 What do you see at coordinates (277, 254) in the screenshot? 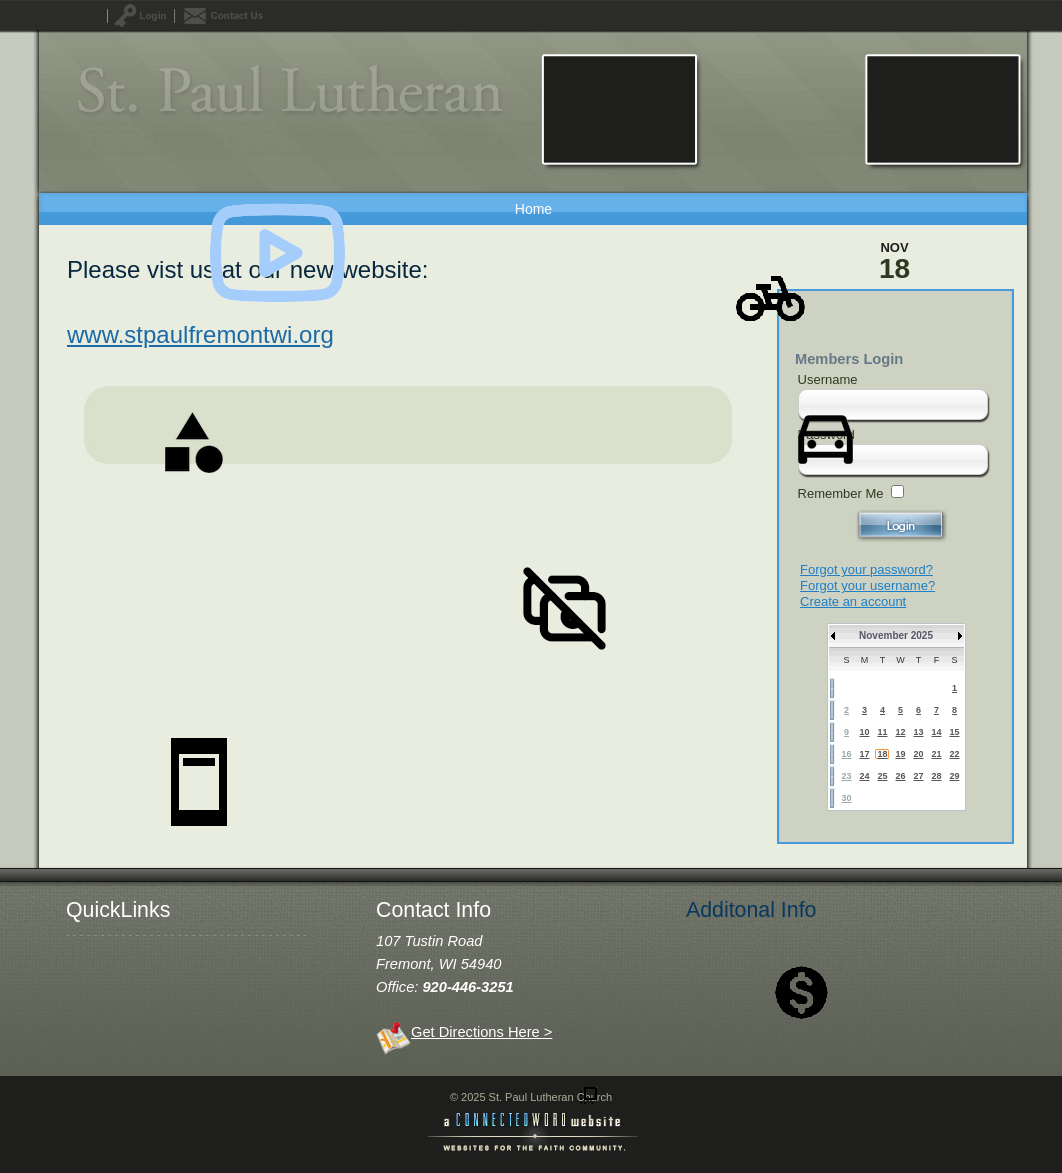
I see `open YouTube app` at bounding box center [277, 254].